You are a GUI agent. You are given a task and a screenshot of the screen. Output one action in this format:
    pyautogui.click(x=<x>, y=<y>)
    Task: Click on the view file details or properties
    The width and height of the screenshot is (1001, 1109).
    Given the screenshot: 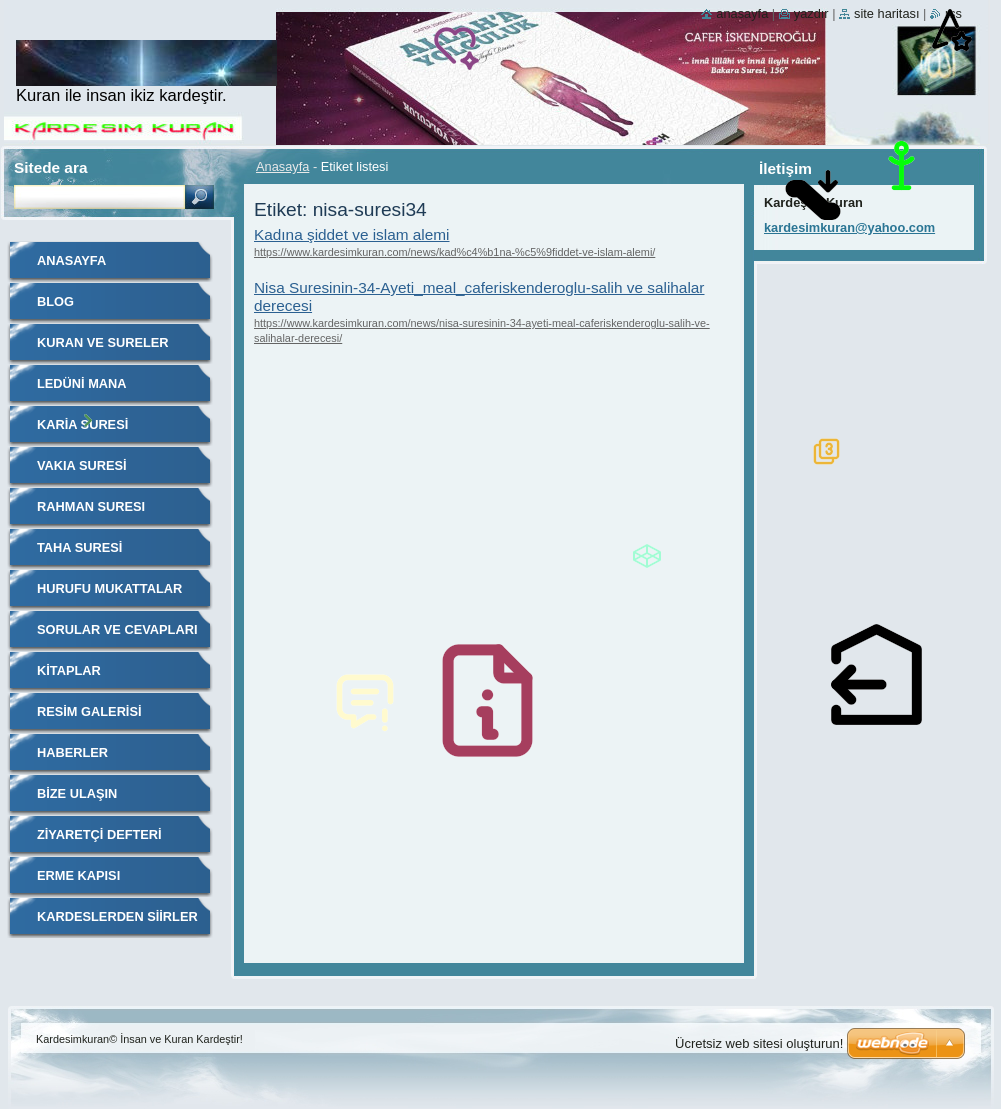 What is the action you would take?
    pyautogui.click(x=487, y=700)
    